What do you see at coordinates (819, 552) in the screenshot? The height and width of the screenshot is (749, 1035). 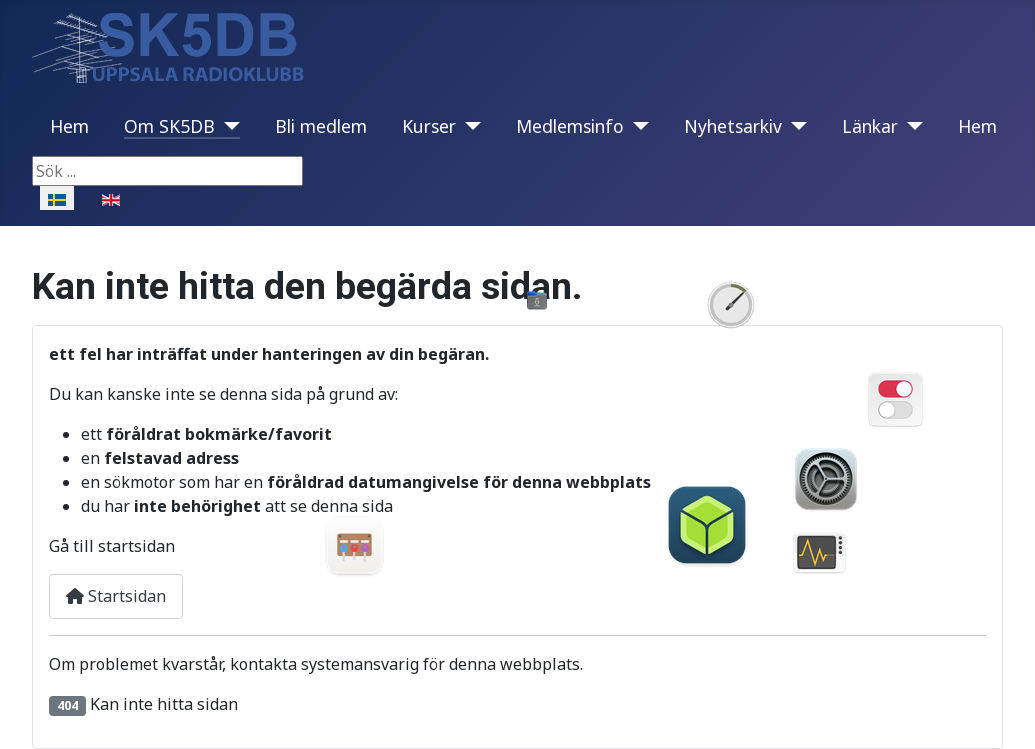 I see `launch htop system monitor application` at bounding box center [819, 552].